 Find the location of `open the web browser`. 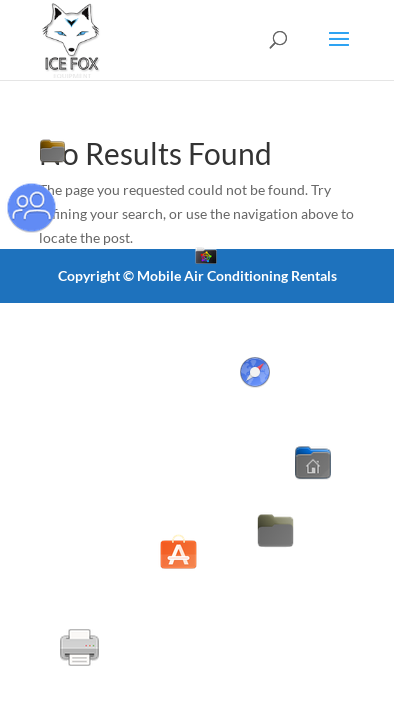

open the web browser is located at coordinates (255, 372).